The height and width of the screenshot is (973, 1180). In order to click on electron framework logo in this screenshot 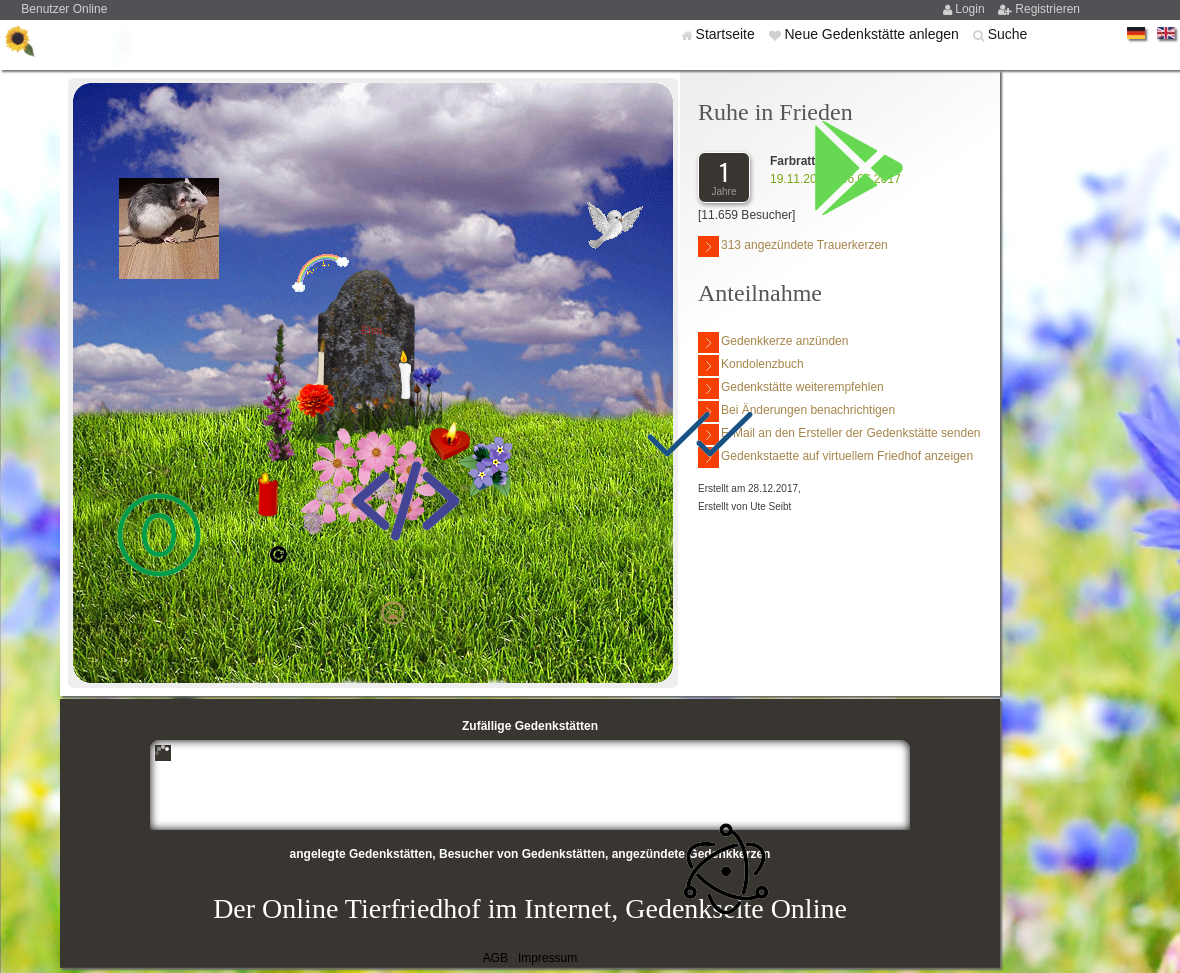, I will do `click(726, 869)`.